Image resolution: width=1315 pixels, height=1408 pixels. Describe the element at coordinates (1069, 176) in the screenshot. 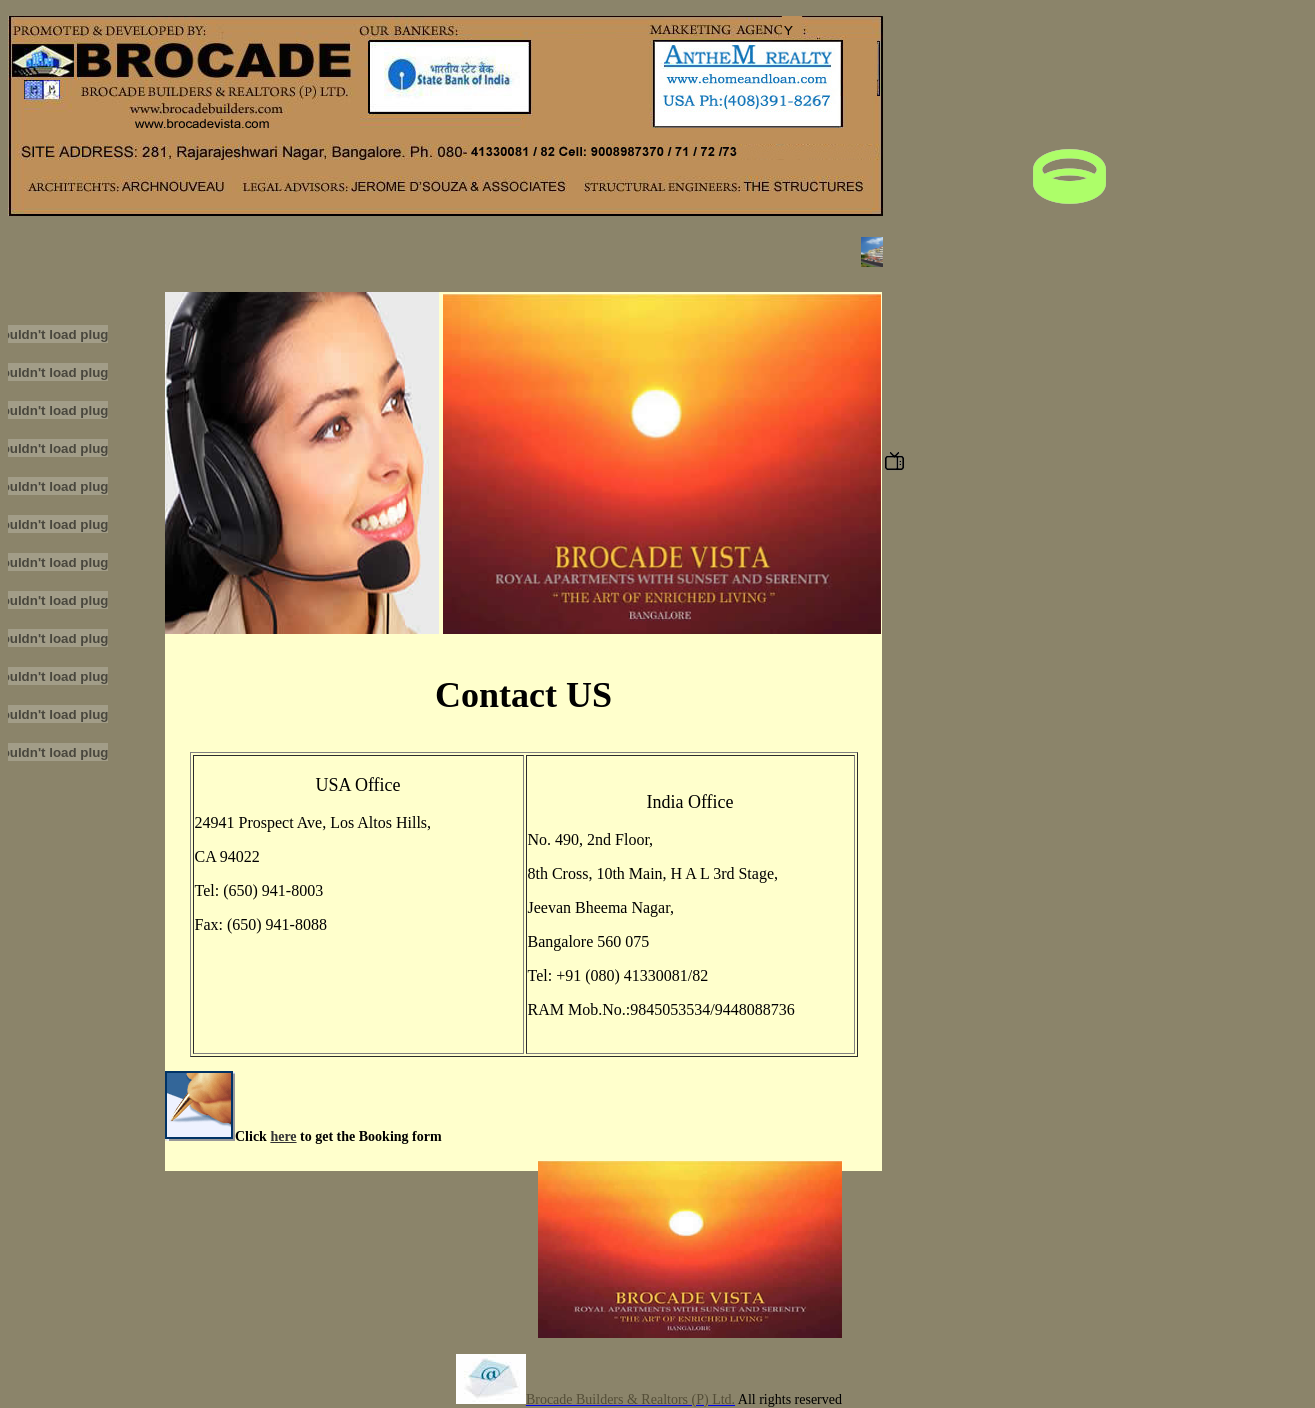

I see `indicates a ring or jewelry item` at that location.